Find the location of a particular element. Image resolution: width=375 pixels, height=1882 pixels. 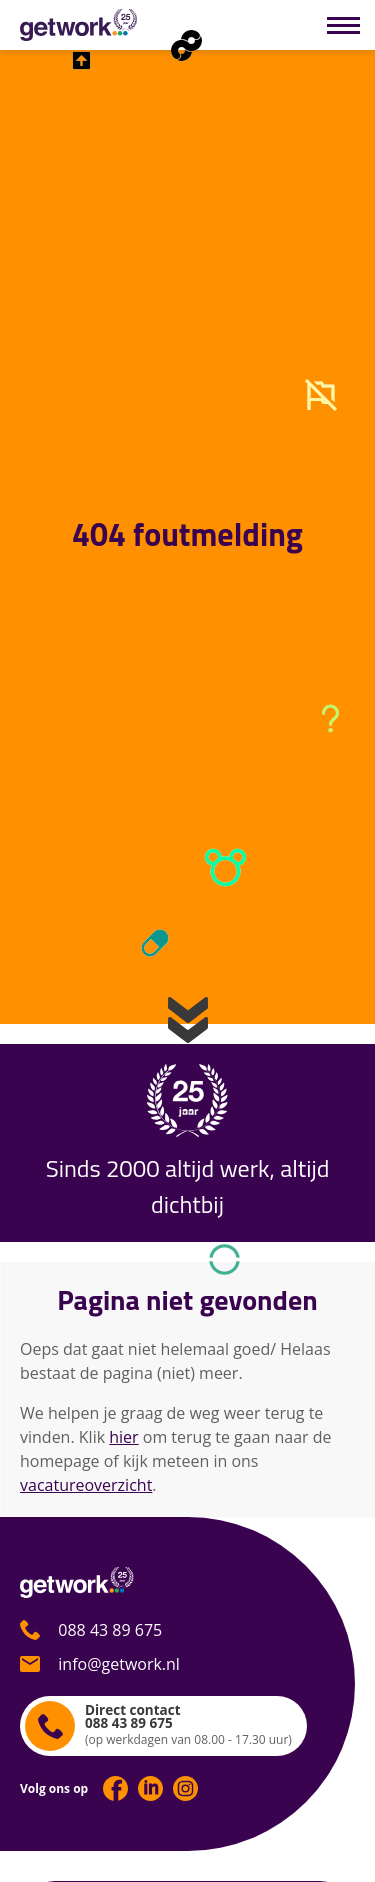

Google Campaign Manager 360 logo is located at coordinates (186, 45).